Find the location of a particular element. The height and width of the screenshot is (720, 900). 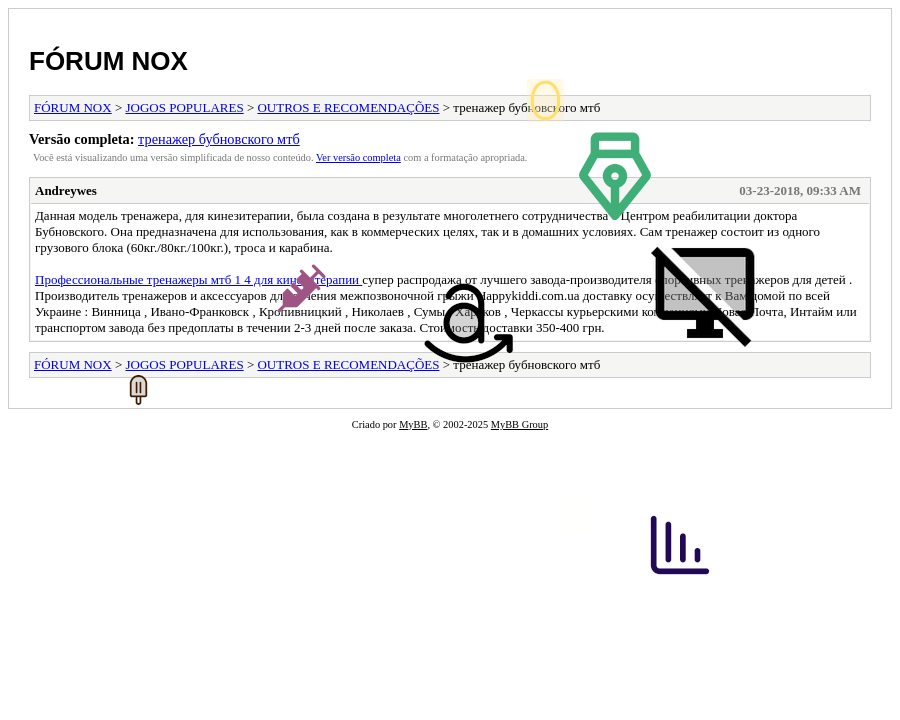

desktop access is currently disabled is located at coordinates (705, 293).